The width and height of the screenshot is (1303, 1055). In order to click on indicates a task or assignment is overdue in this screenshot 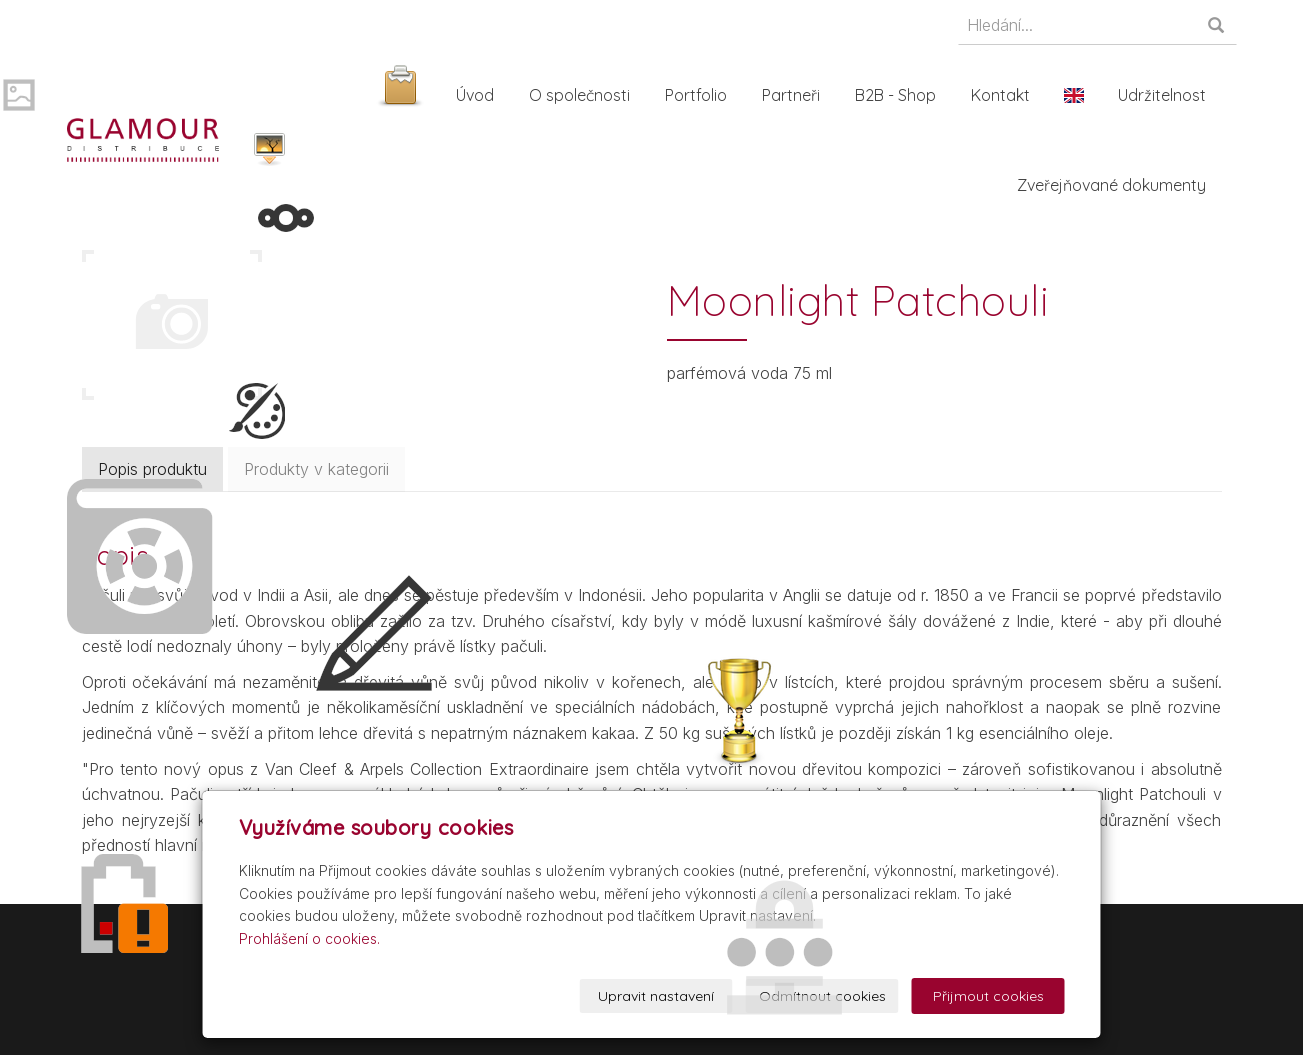, I will do `click(400, 85)`.